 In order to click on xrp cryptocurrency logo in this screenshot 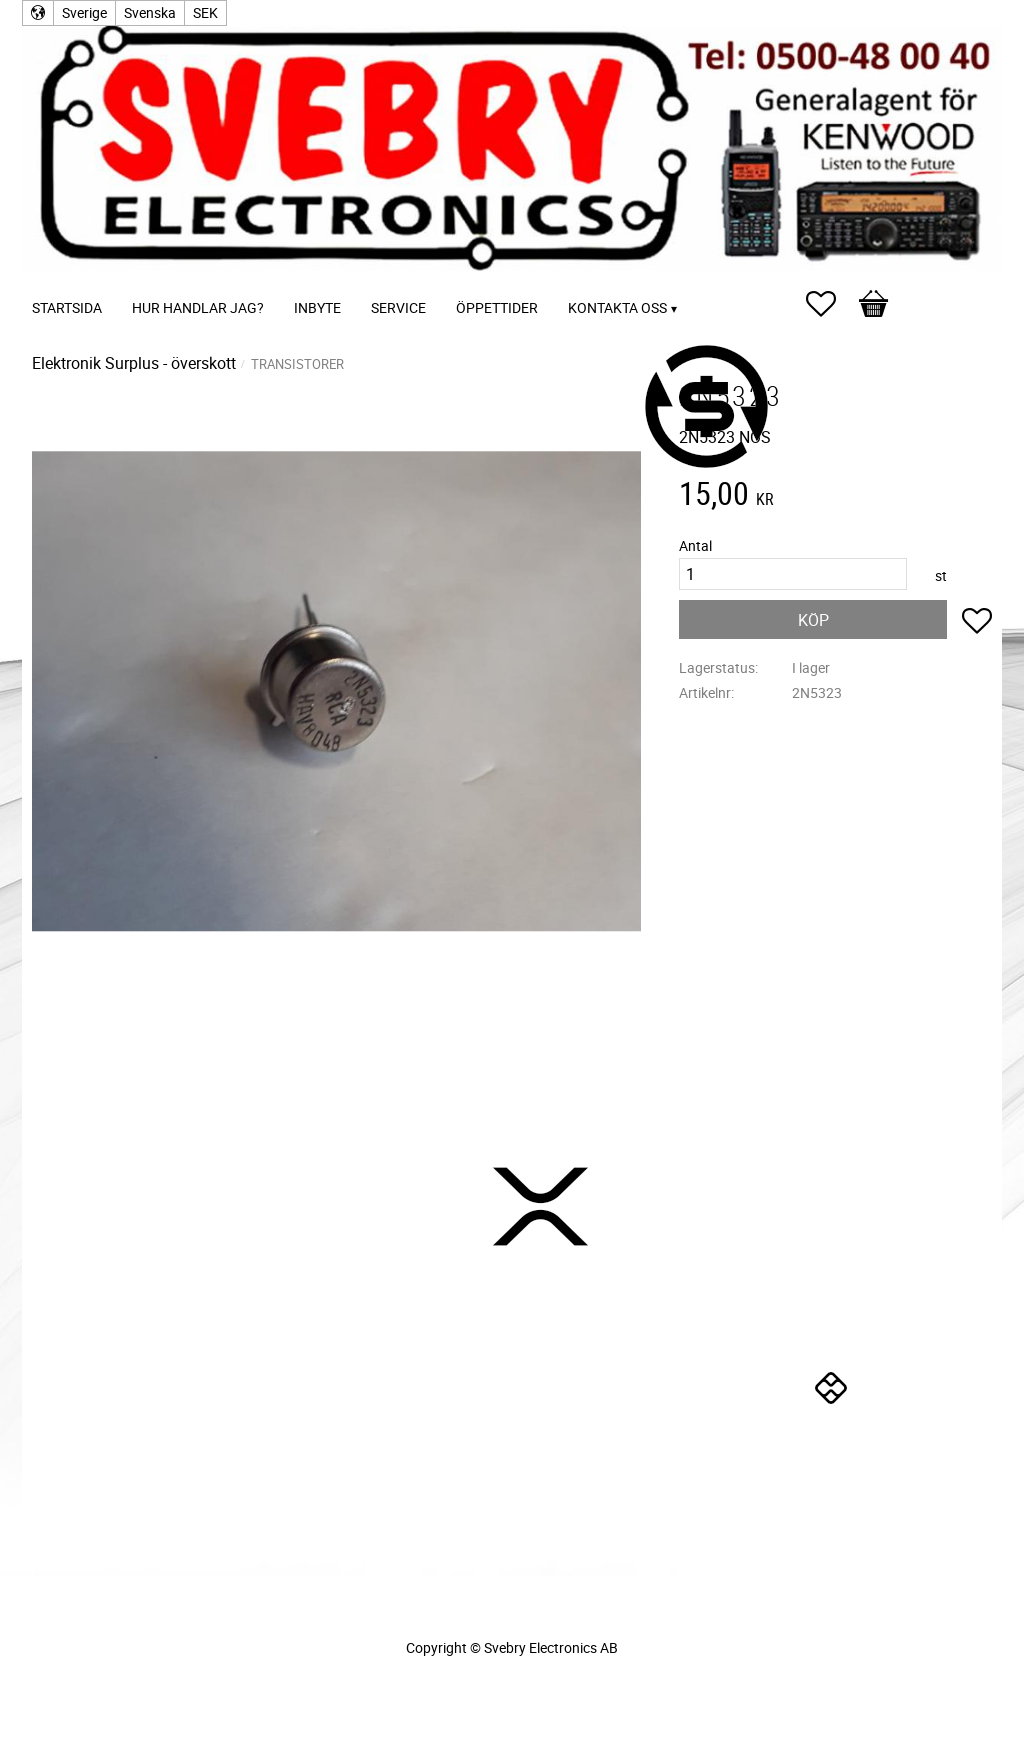, I will do `click(540, 1206)`.